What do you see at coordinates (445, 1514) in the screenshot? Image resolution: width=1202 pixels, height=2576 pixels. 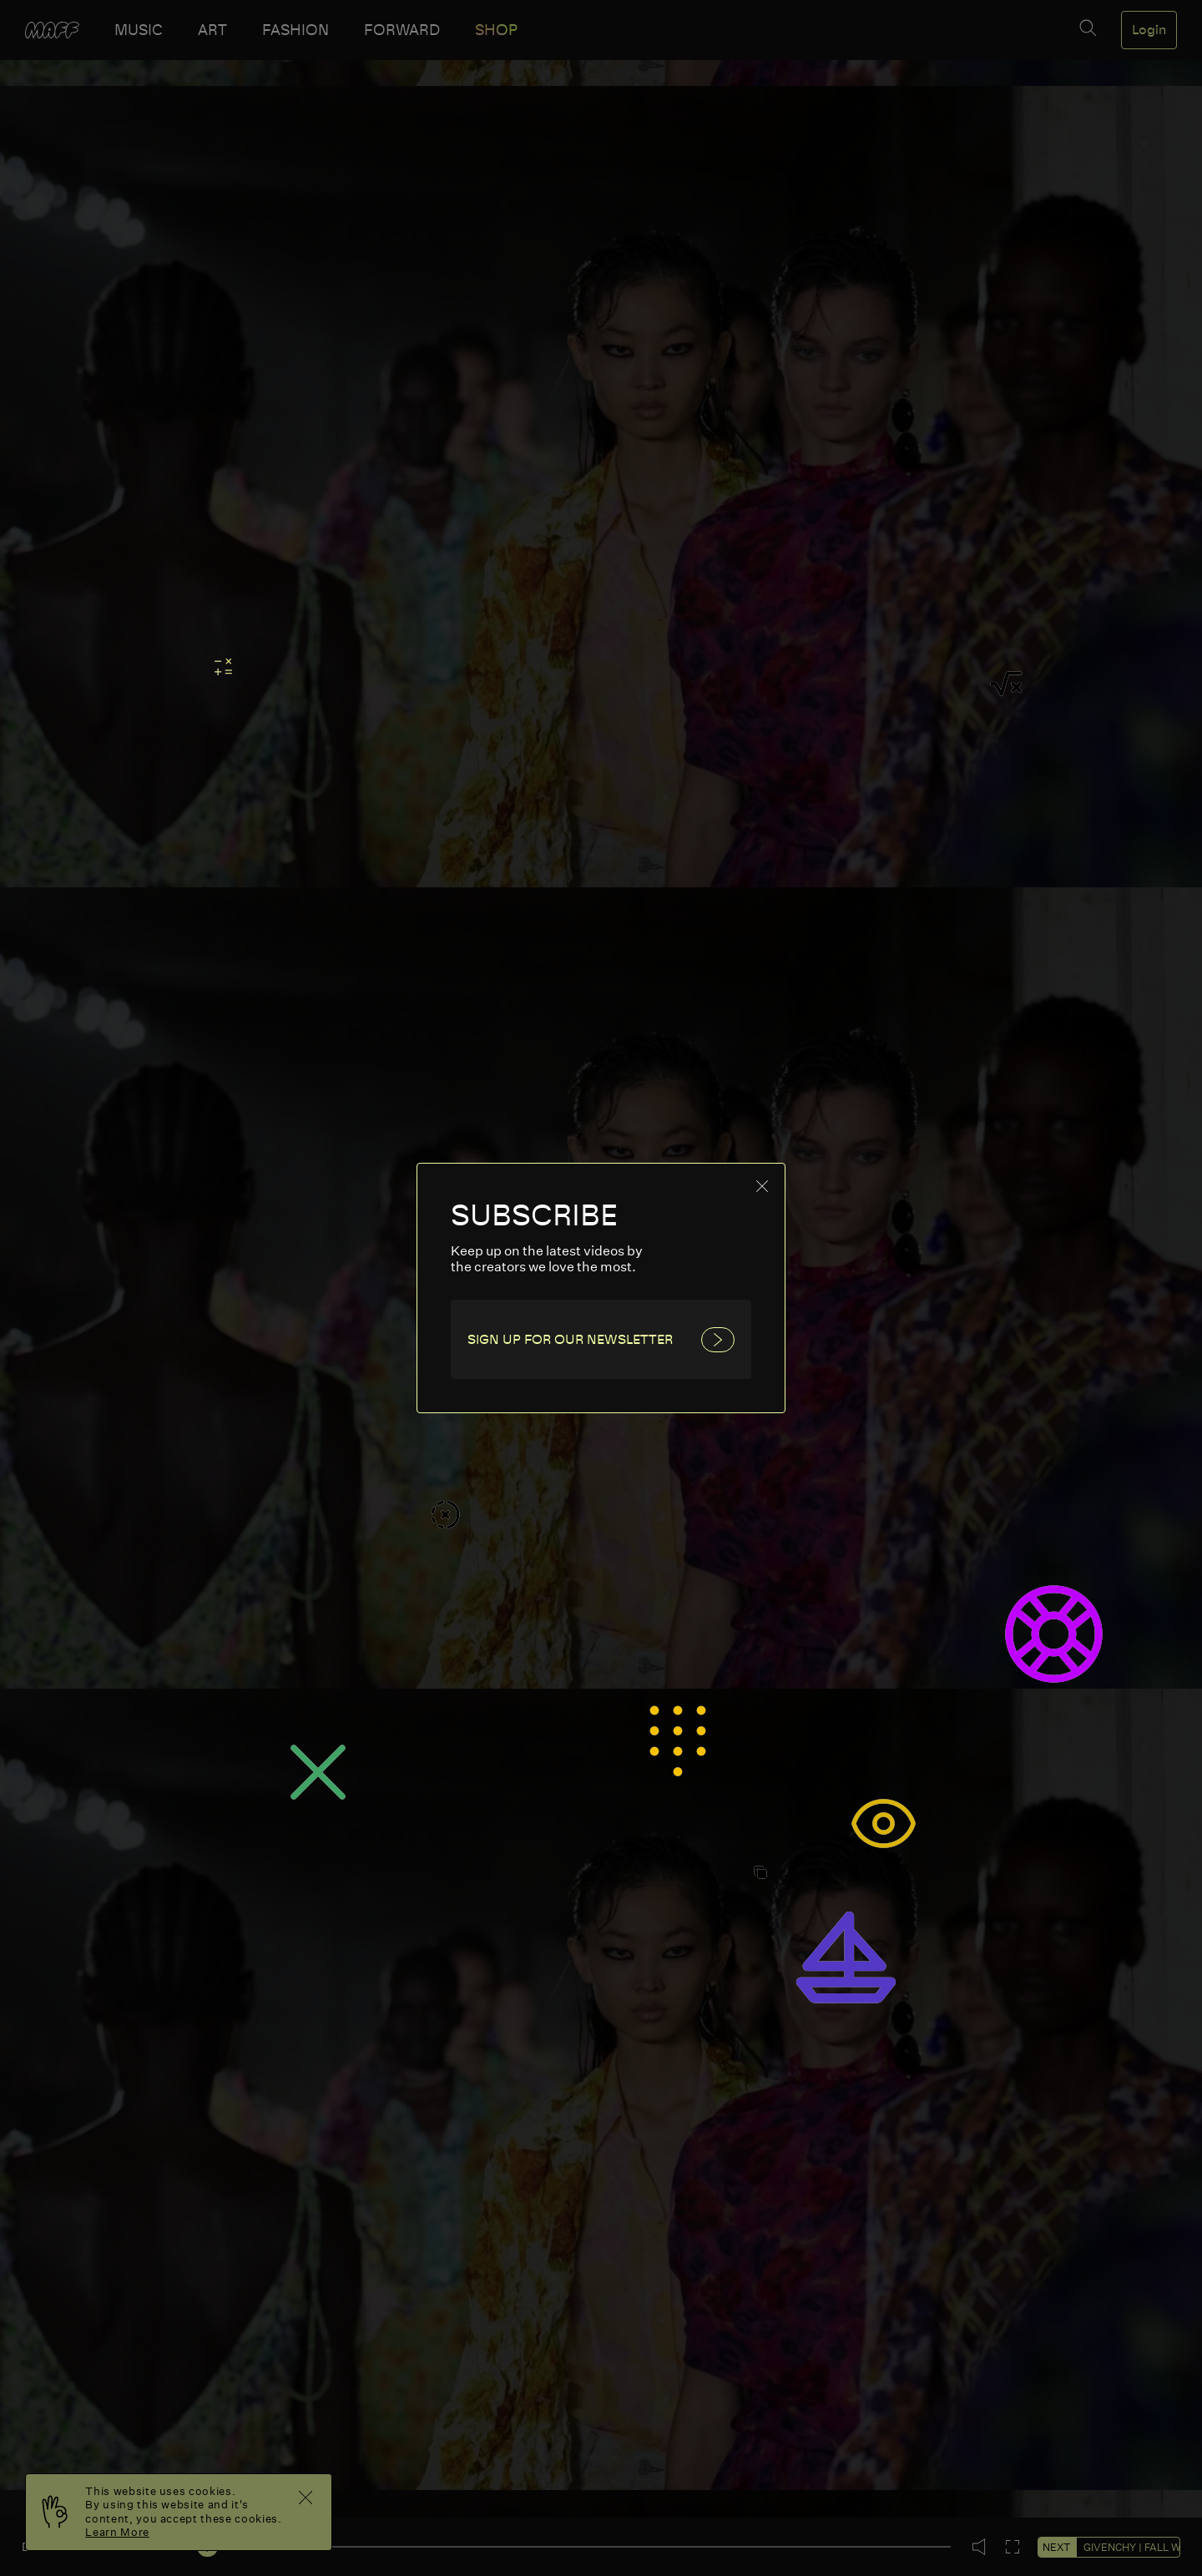 I see `cancel or stop a process in progress` at bounding box center [445, 1514].